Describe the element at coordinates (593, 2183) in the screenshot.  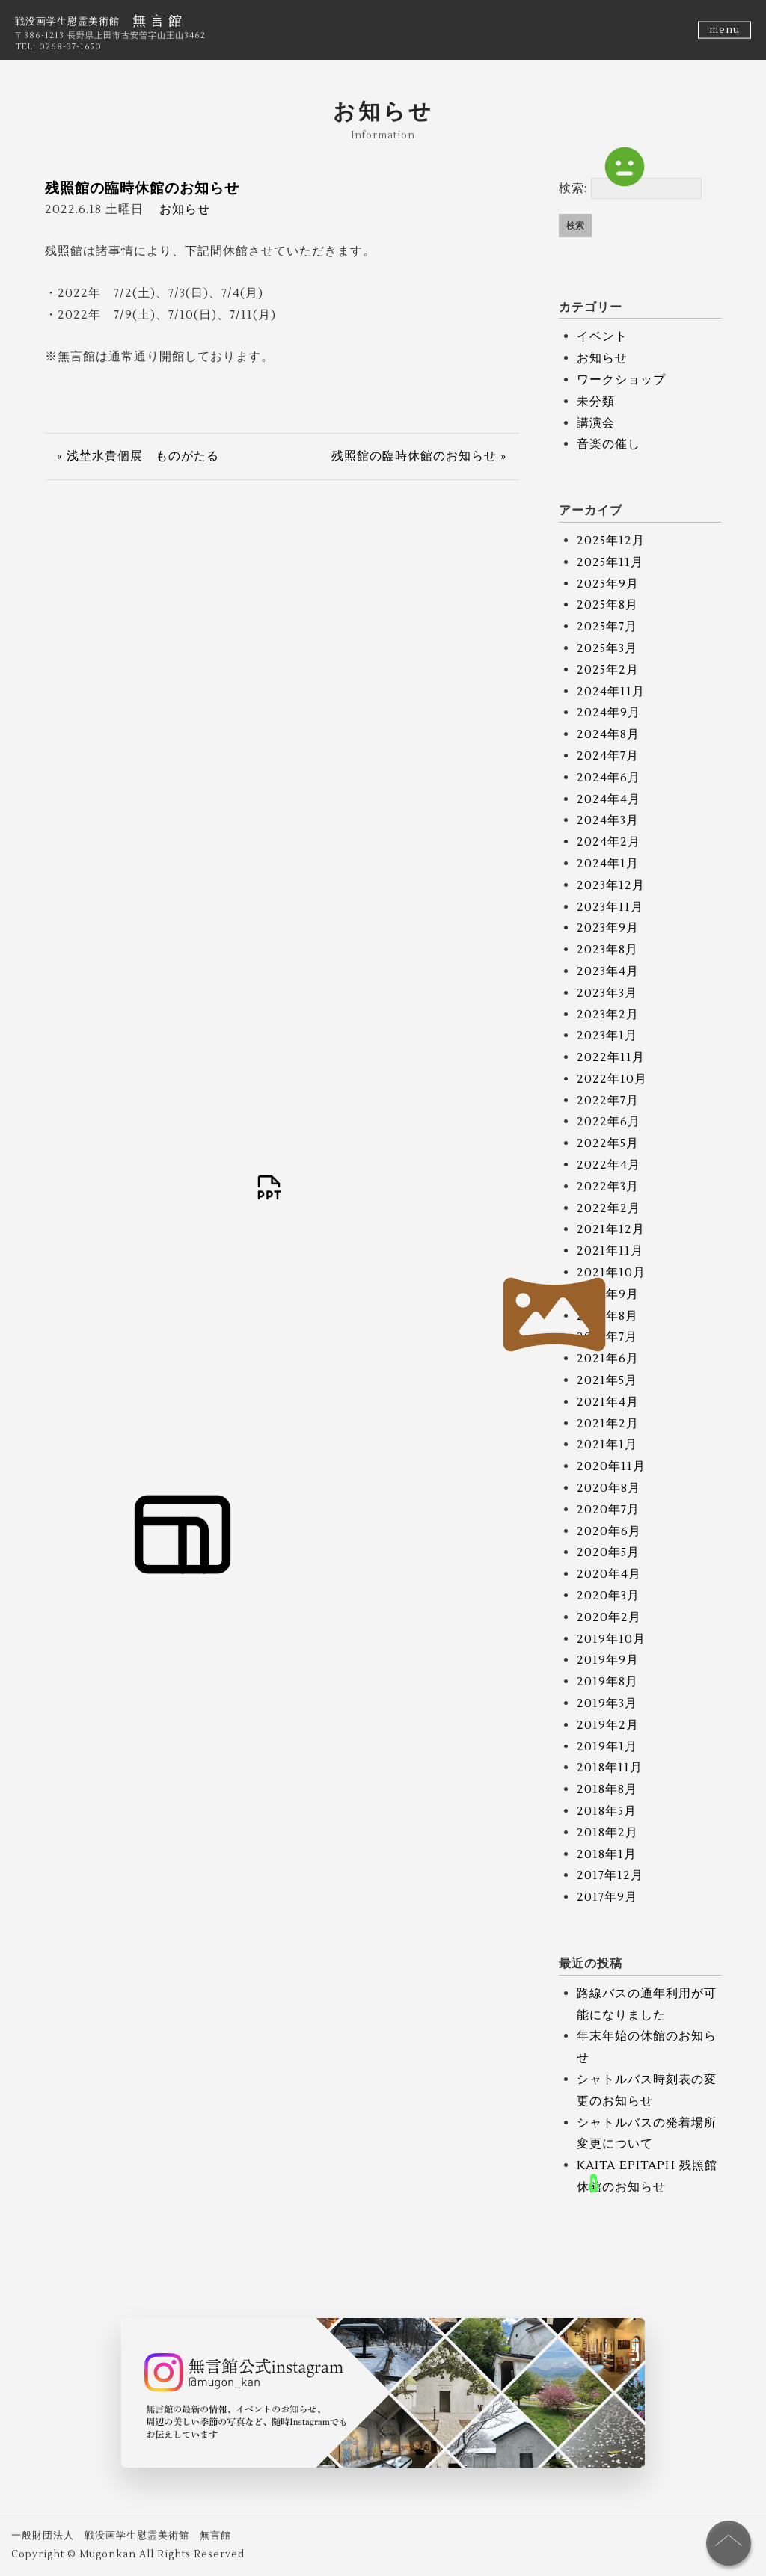
I see `indicates high temperature reading` at that location.